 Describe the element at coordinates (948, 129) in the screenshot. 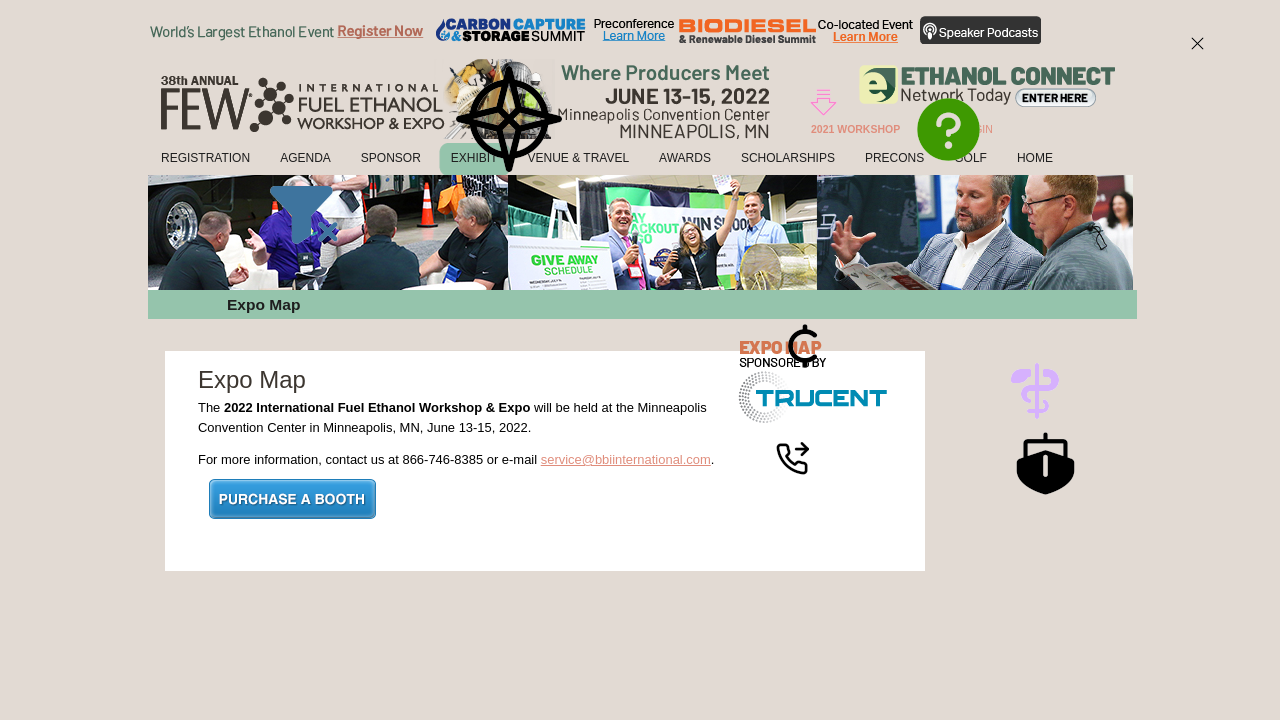

I see `access help or support` at that location.